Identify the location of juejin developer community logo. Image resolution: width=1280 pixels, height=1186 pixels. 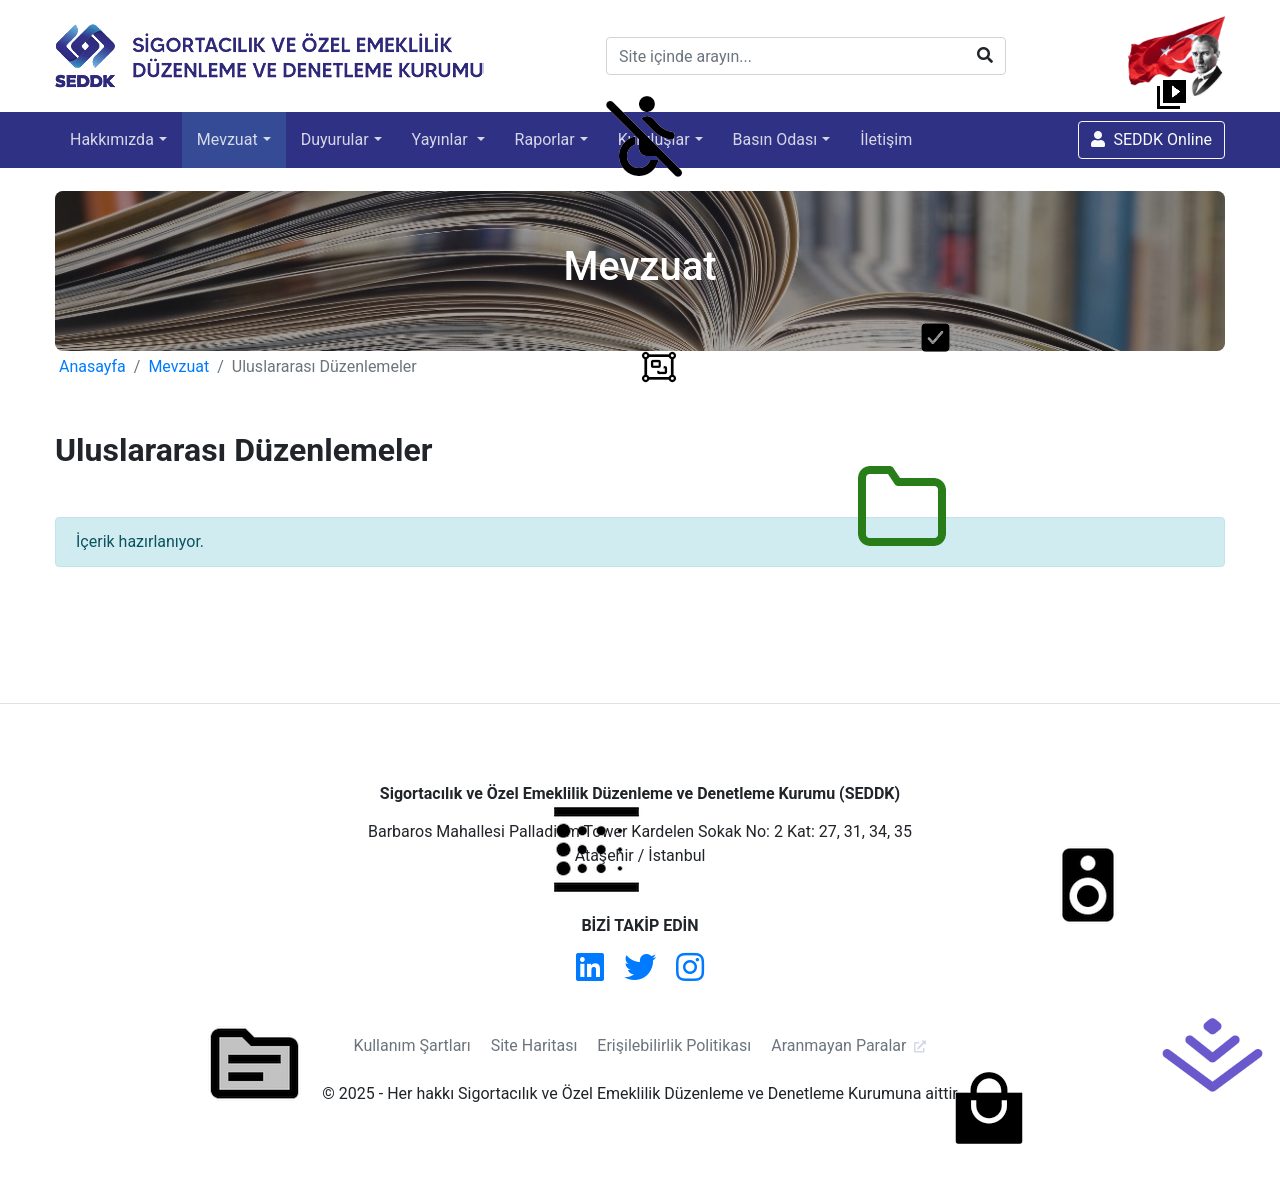
(1212, 1053).